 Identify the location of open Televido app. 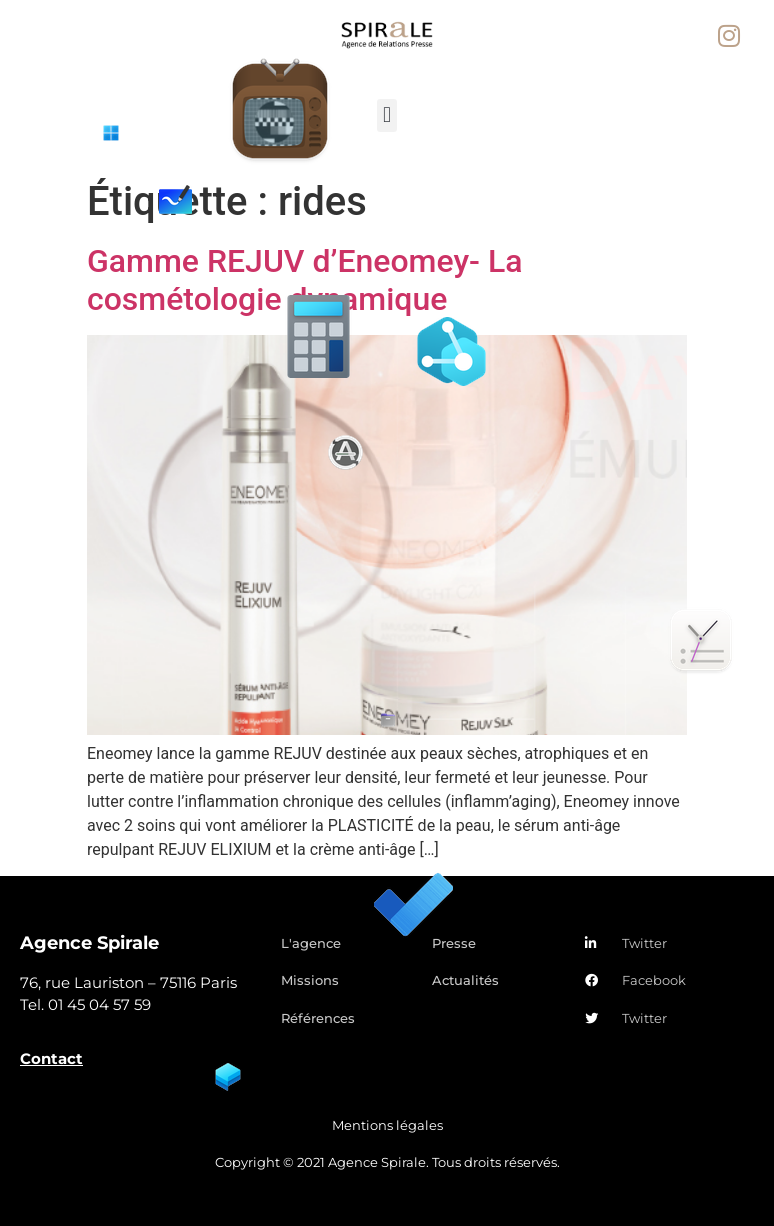
(280, 111).